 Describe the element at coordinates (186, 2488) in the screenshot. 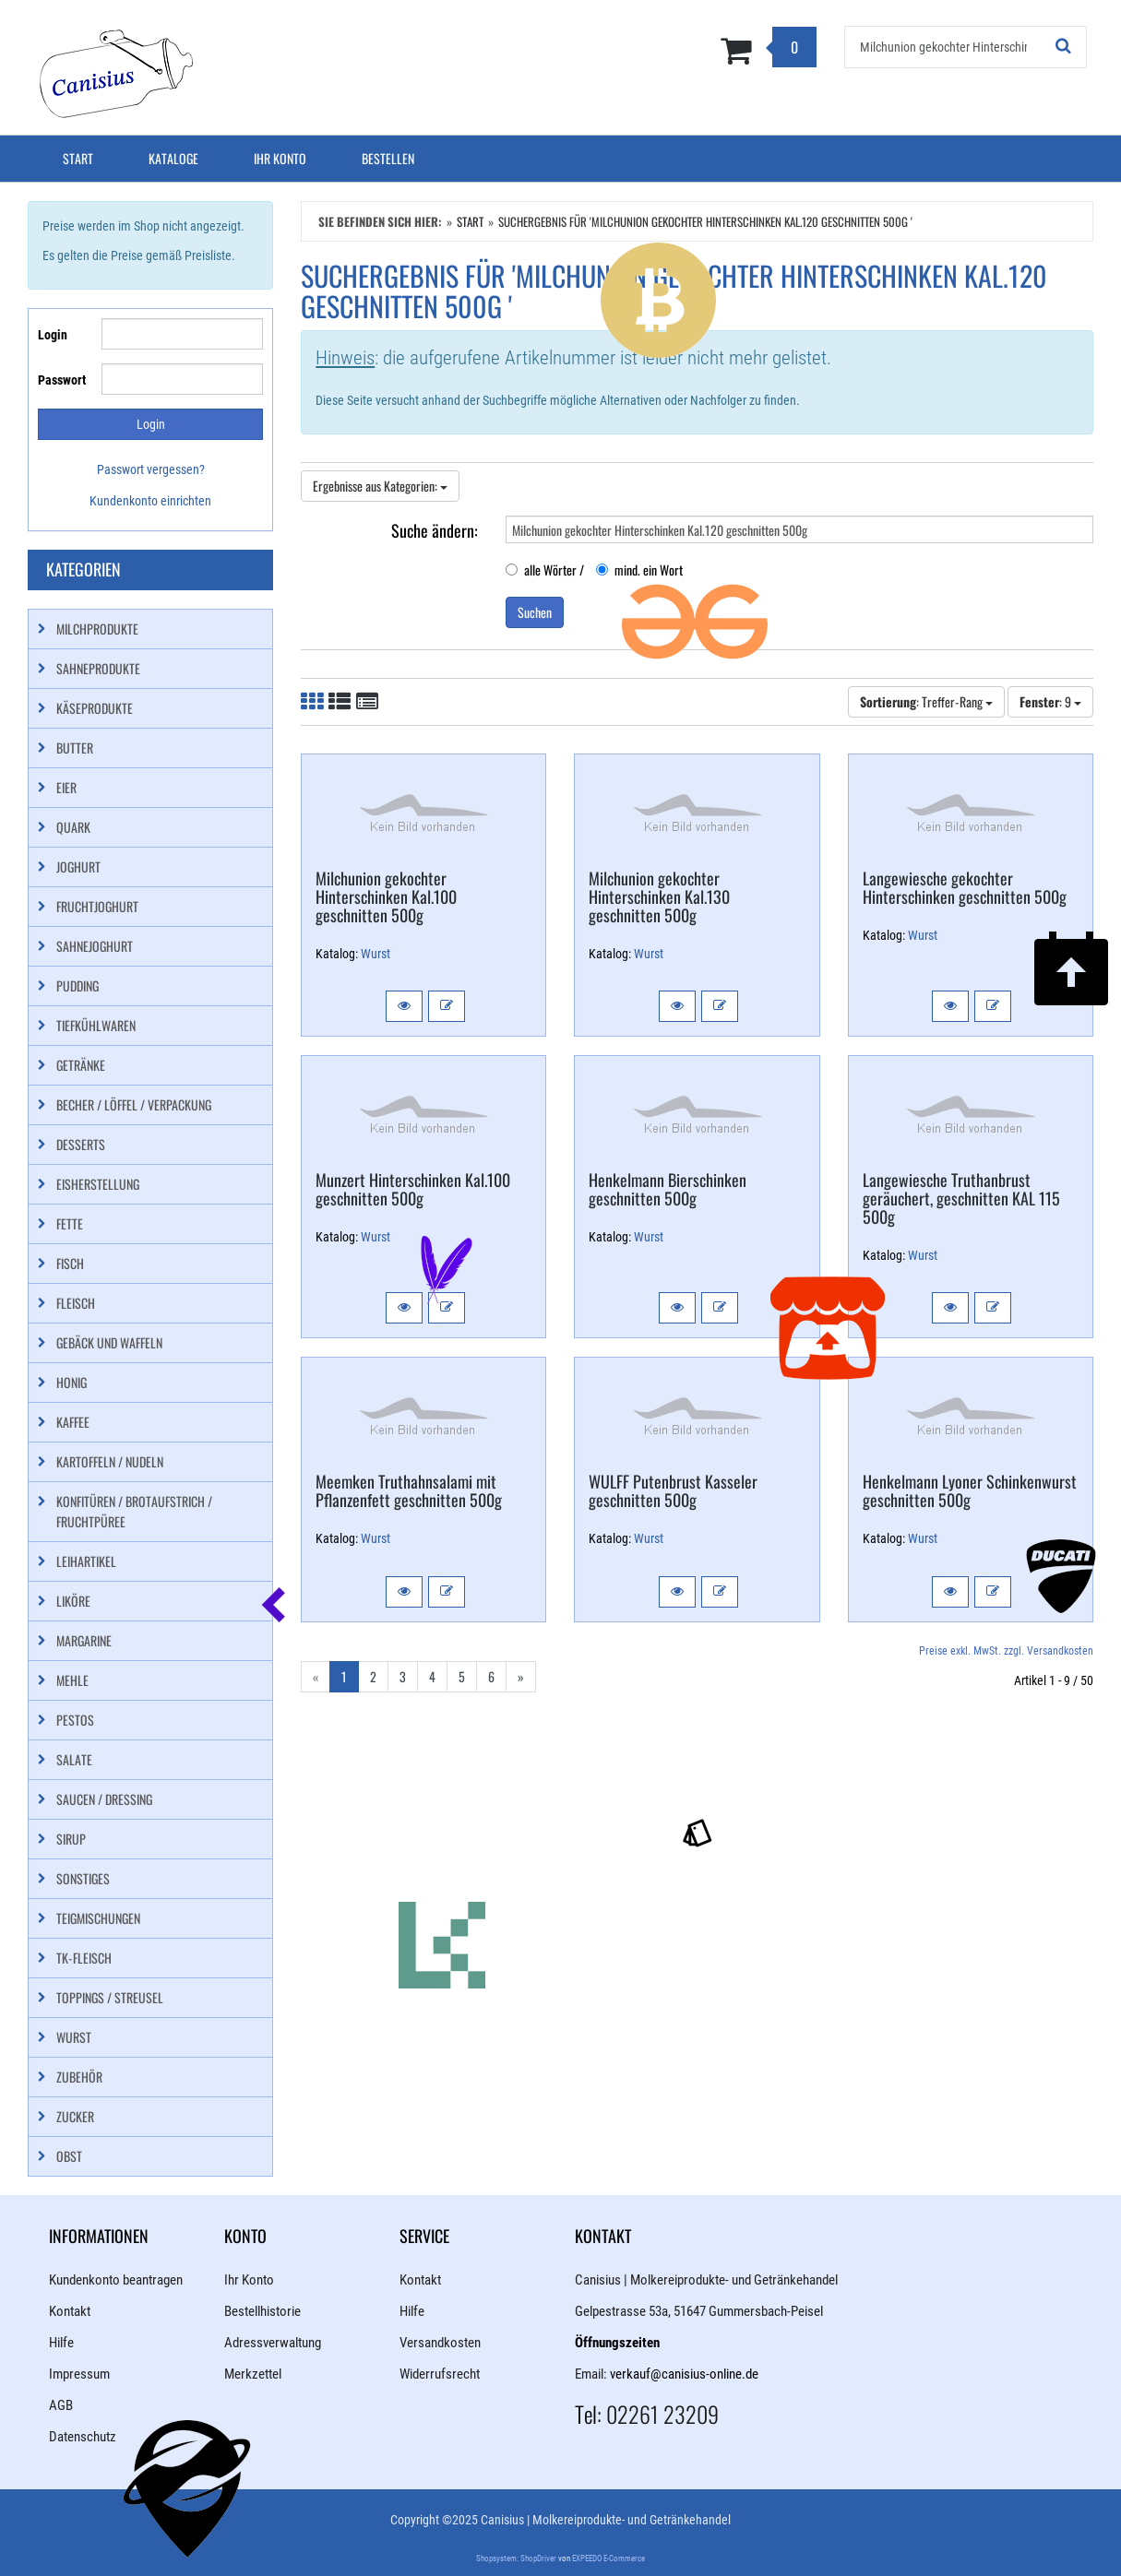

I see `open organic maps app` at that location.